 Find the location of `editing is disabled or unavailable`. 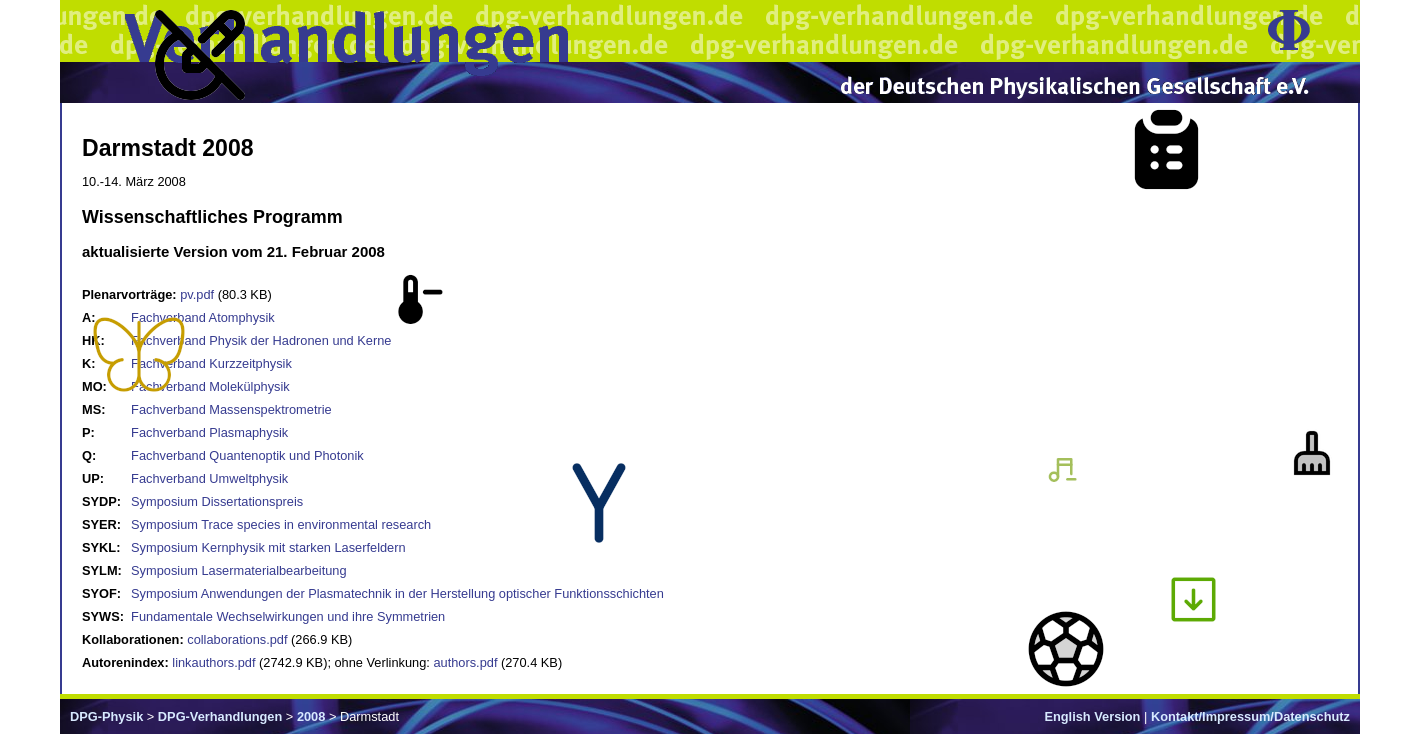

editing is disabled or unavailable is located at coordinates (200, 55).